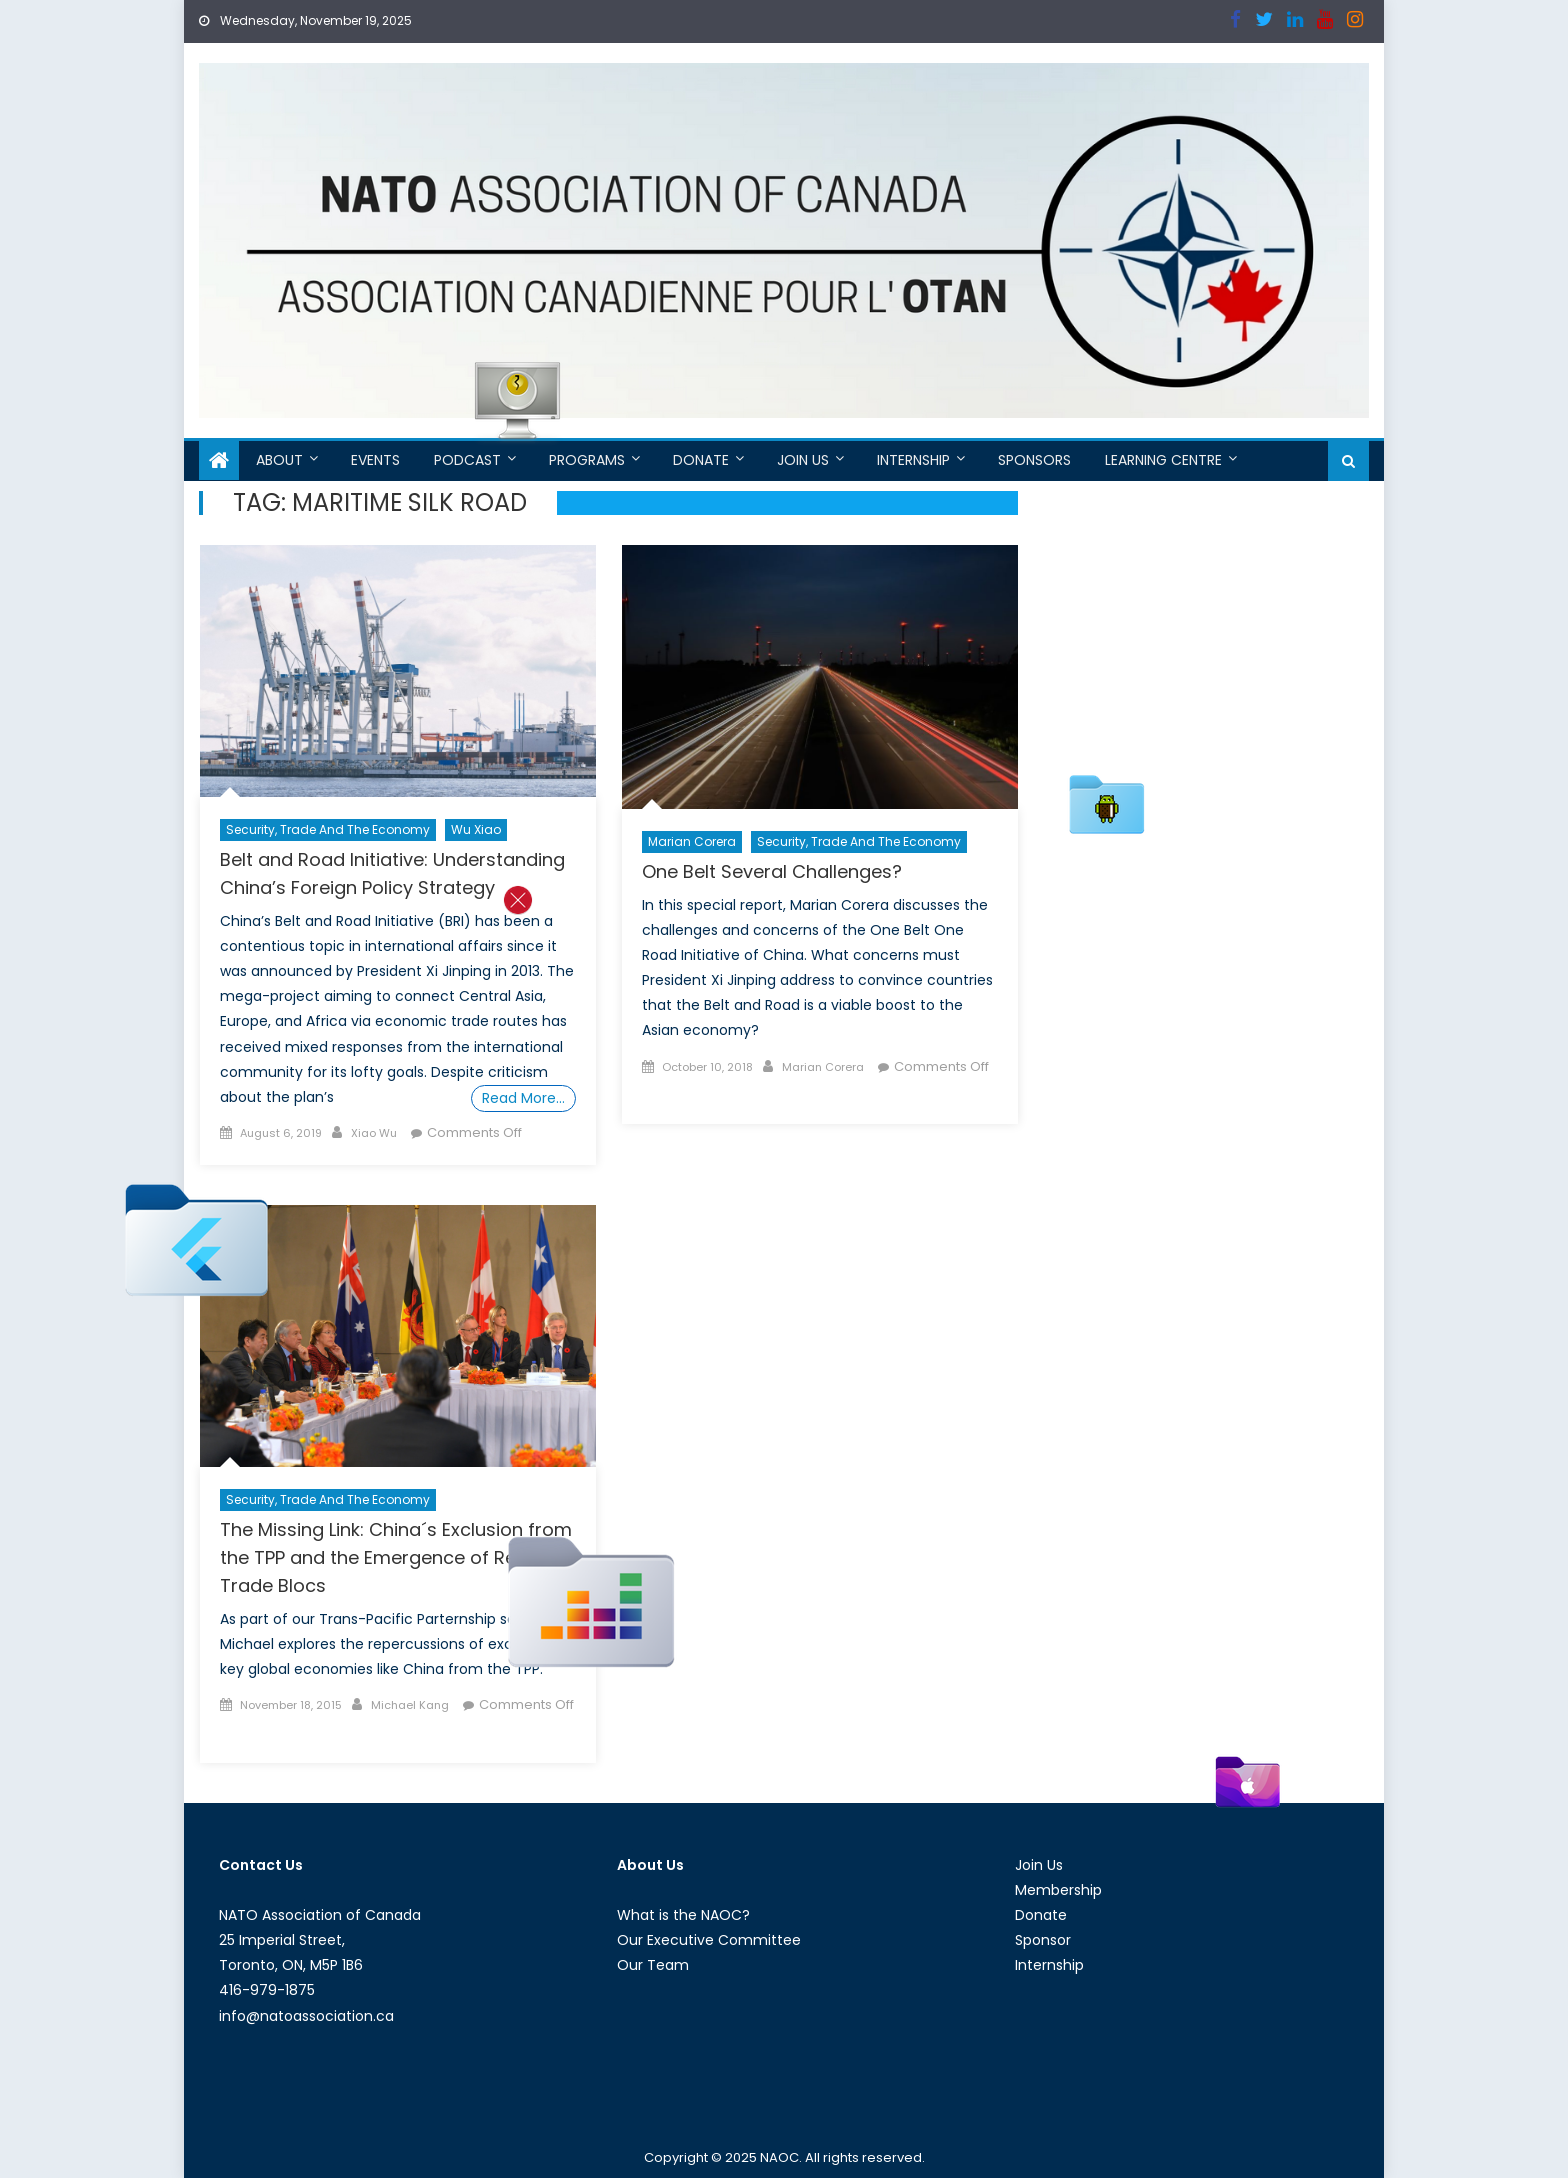 The width and height of the screenshot is (1568, 2178). I want to click on folder containing android app files, so click(1106, 806).